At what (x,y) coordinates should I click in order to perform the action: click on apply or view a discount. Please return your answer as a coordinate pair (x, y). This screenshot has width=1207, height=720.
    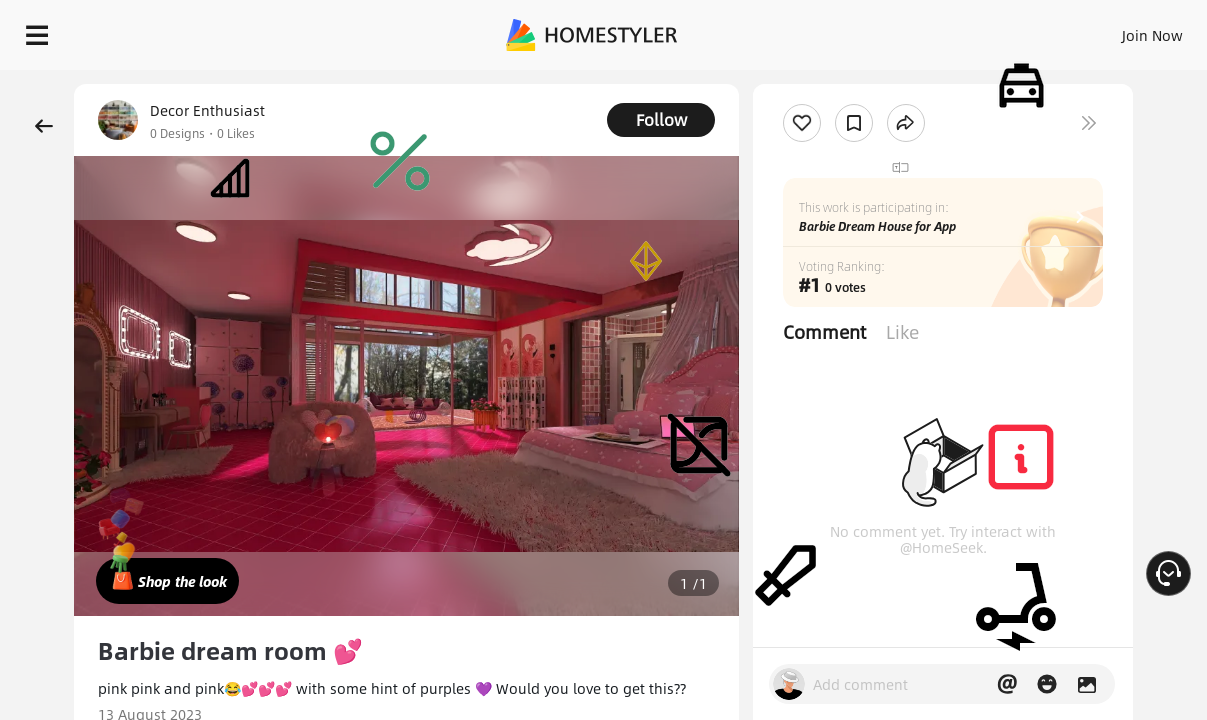
    Looking at the image, I should click on (400, 161).